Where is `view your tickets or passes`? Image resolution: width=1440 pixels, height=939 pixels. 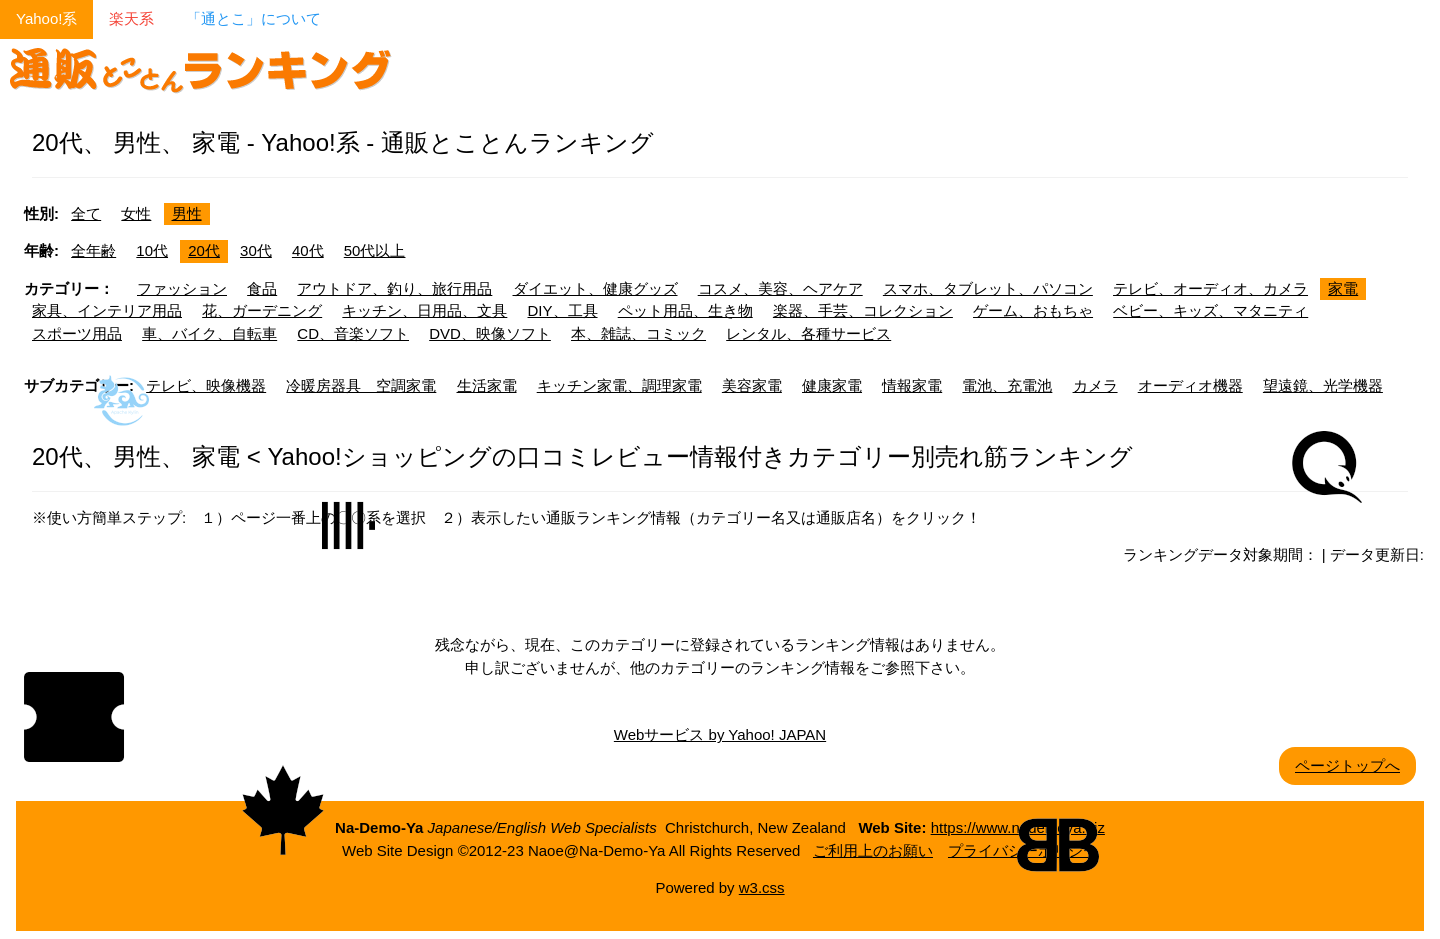 view your tickets or passes is located at coordinates (74, 717).